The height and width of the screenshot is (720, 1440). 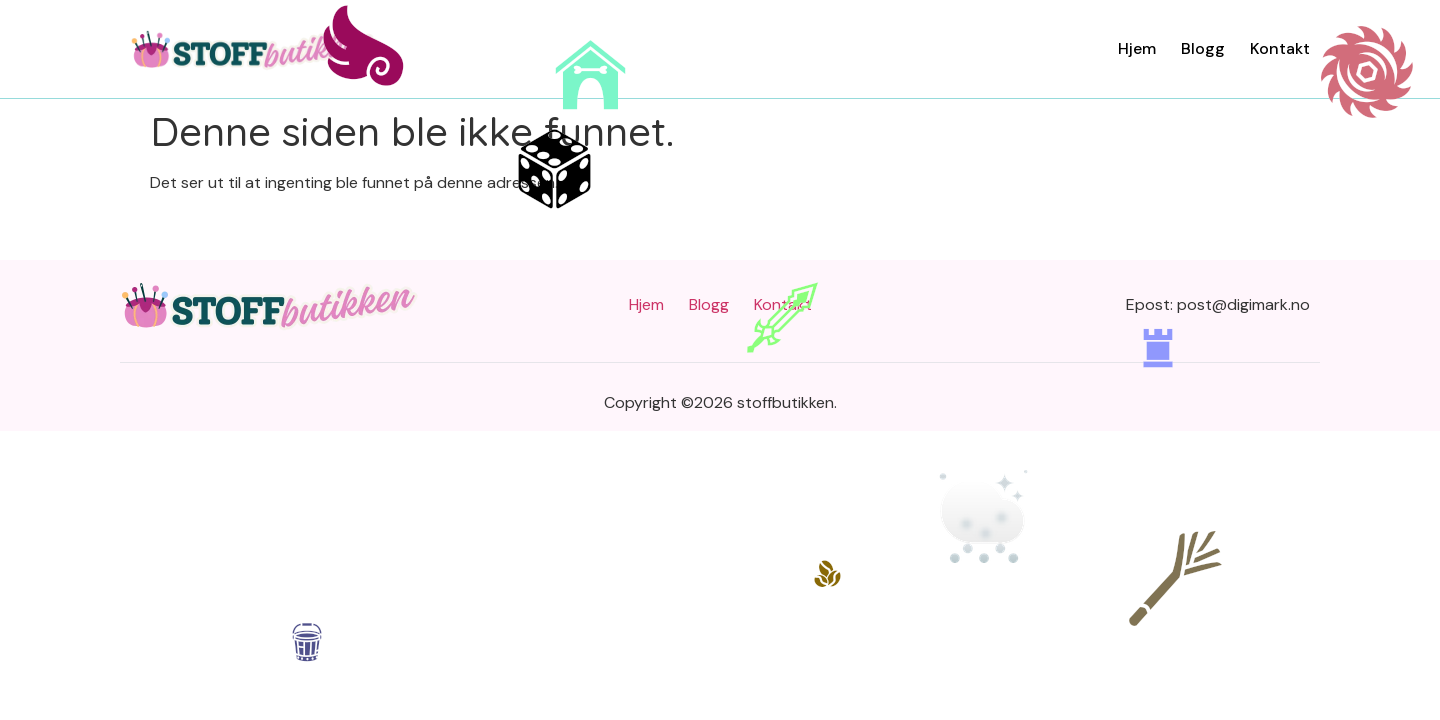 I want to click on equip a legendary or rare weapon, so click(x=782, y=317).